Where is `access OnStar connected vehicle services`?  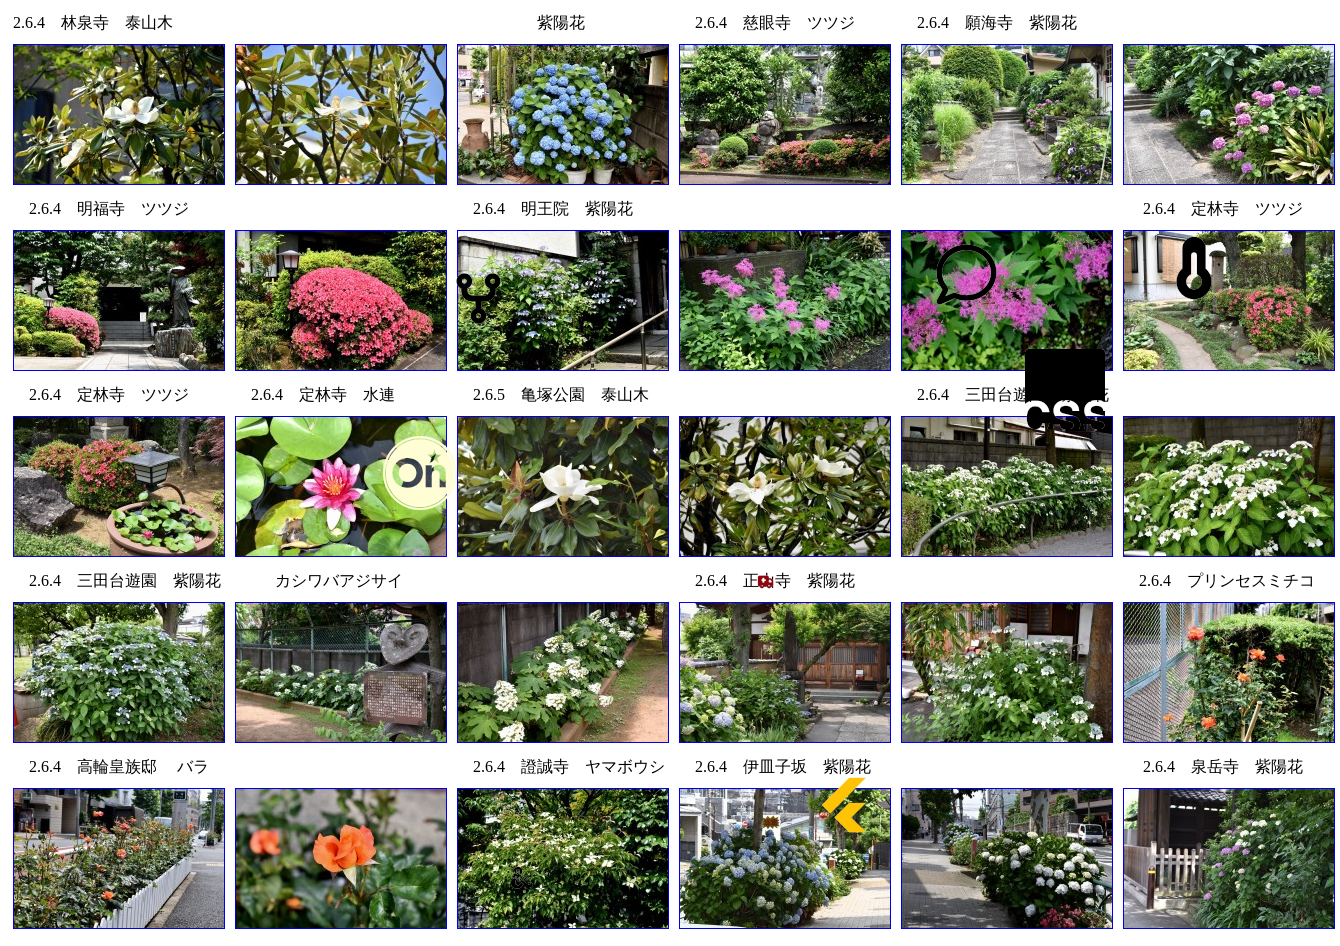 access OnStar connected vehicle services is located at coordinates (420, 473).